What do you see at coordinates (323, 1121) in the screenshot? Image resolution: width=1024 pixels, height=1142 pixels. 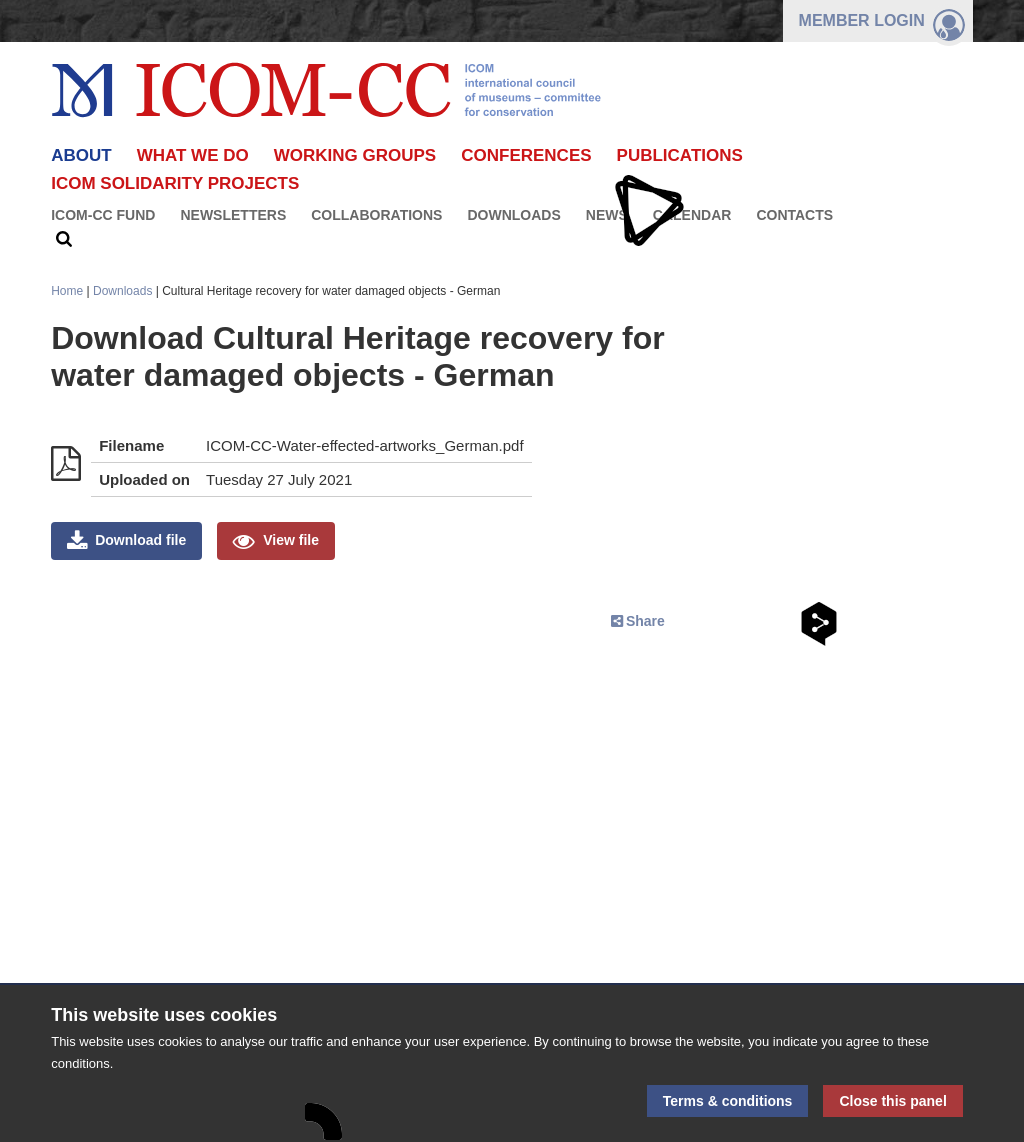 I see `open spectrum chat app` at bounding box center [323, 1121].